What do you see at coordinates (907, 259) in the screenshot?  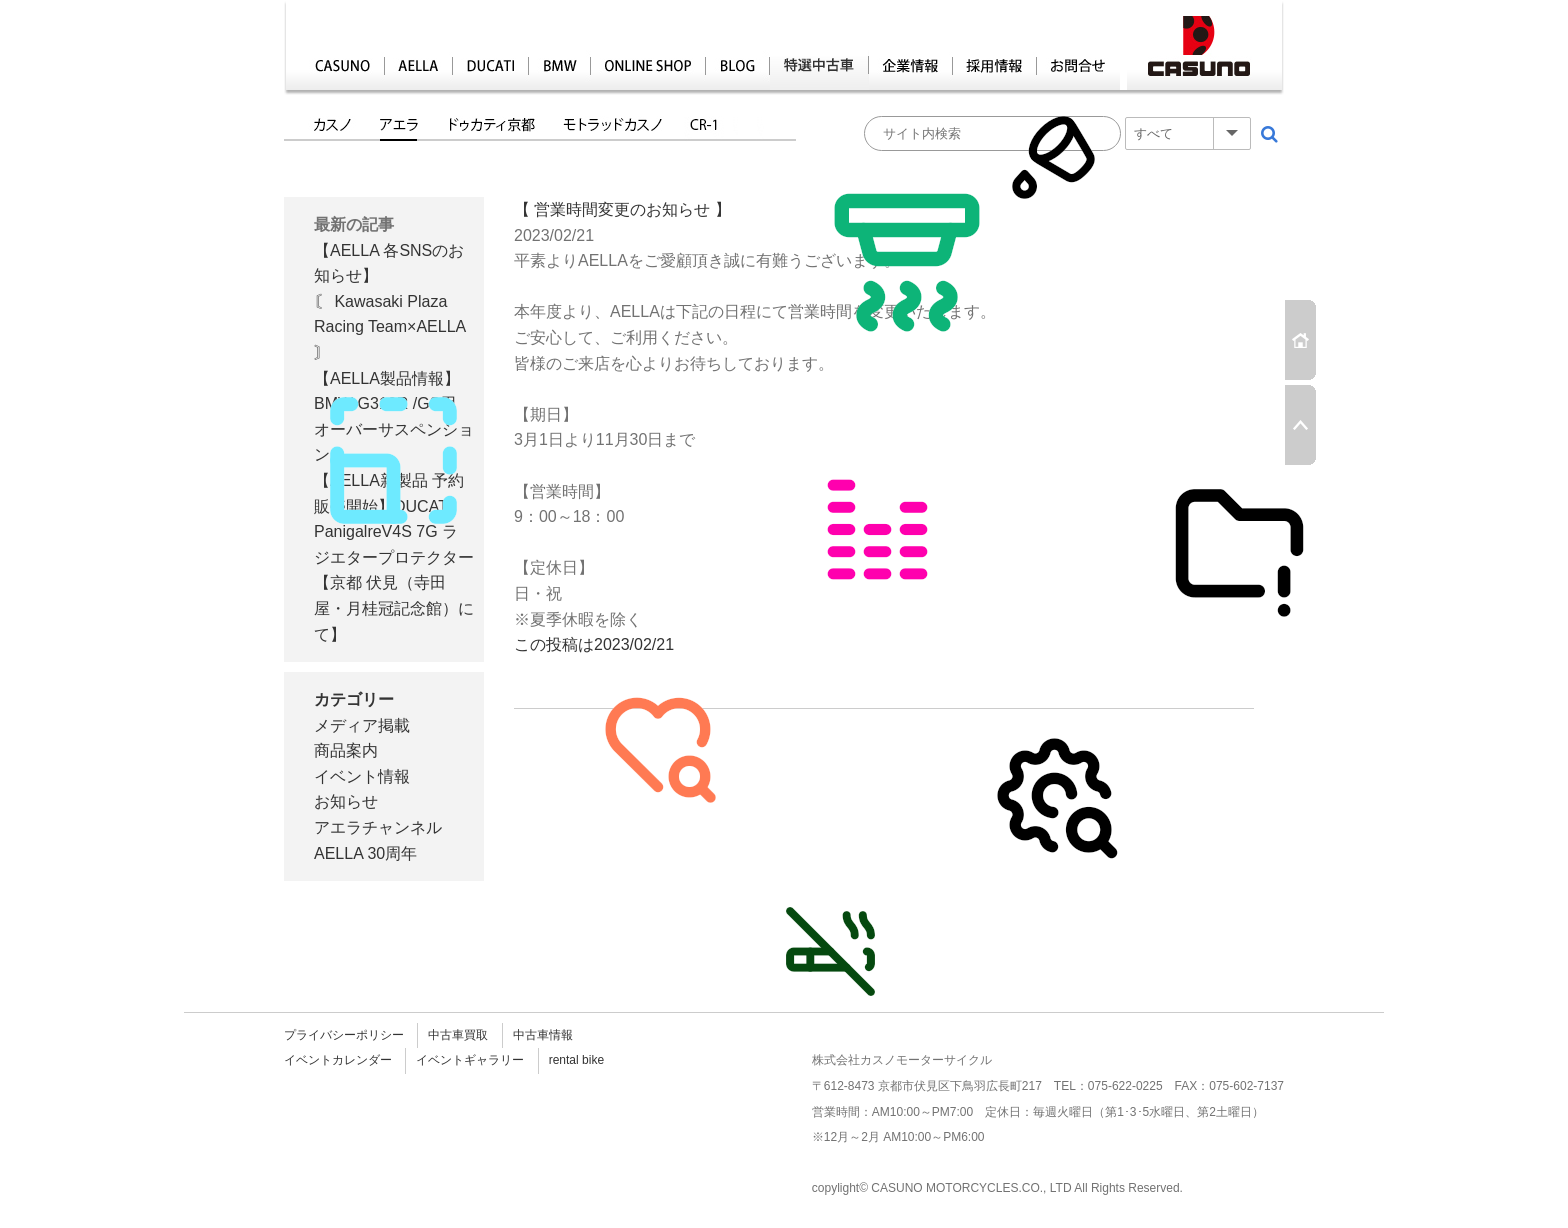 I see `smoke detector alert or status indicator` at bounding box center [907, 259].